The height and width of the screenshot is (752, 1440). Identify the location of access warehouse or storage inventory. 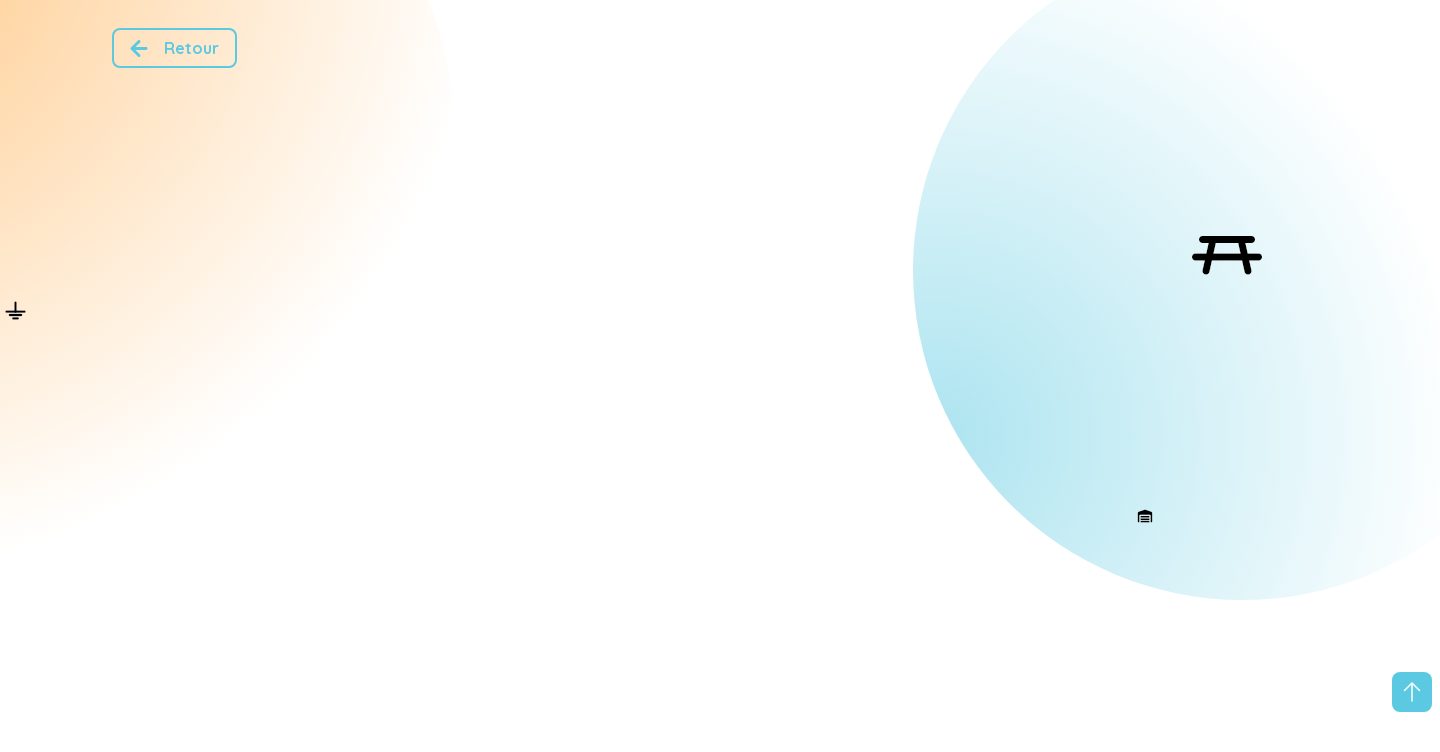
(1145, 516).